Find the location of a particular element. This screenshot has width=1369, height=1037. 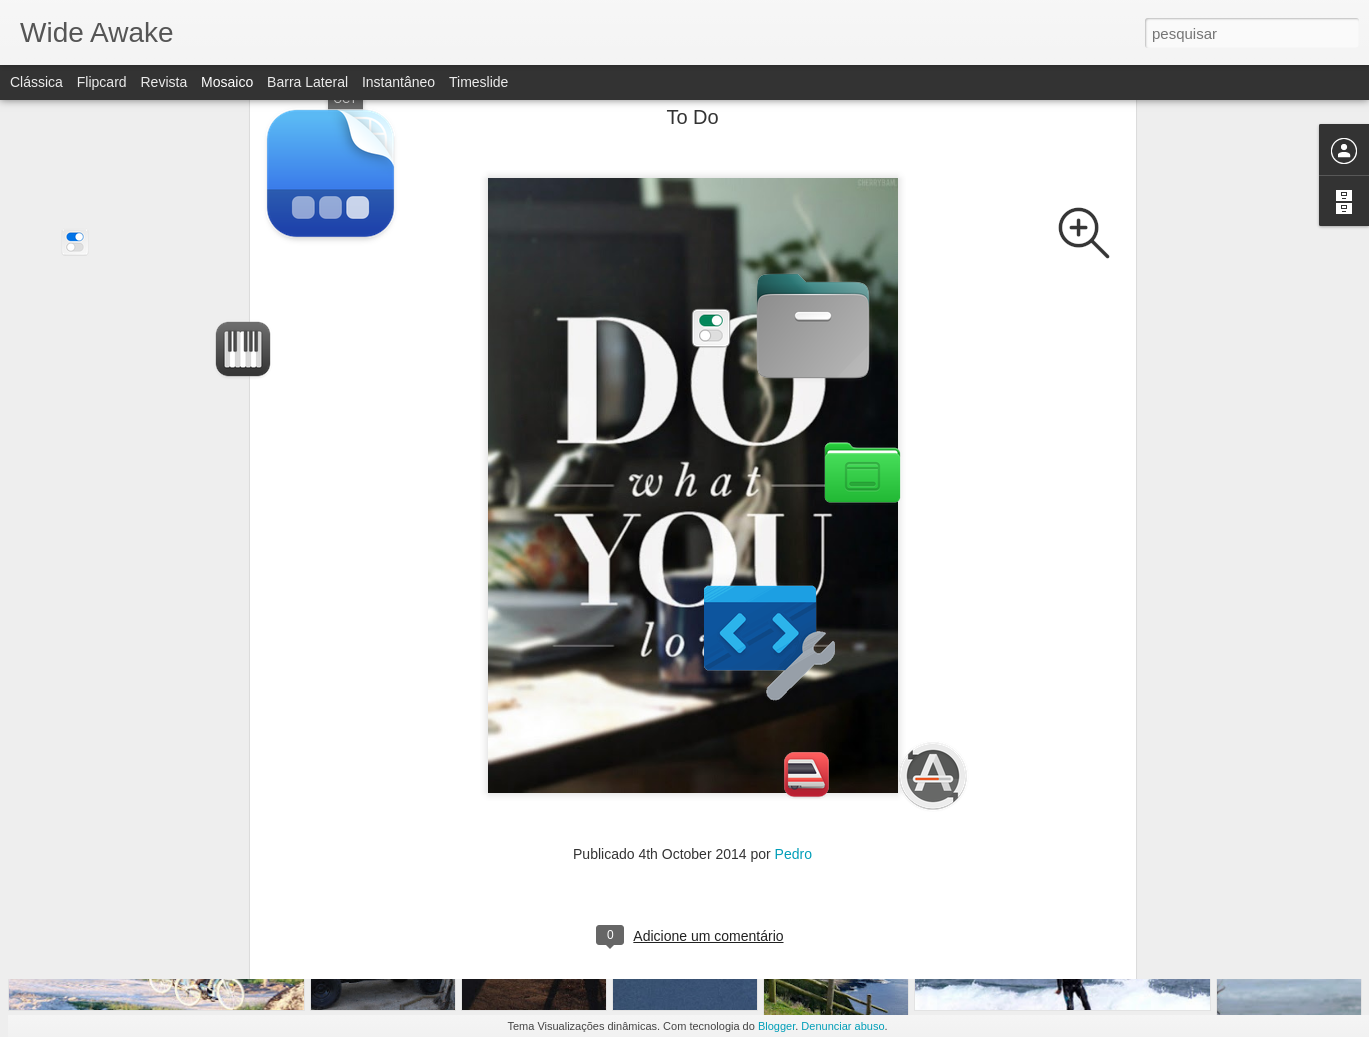

check for available software updates is located at coordinates (933, 776).